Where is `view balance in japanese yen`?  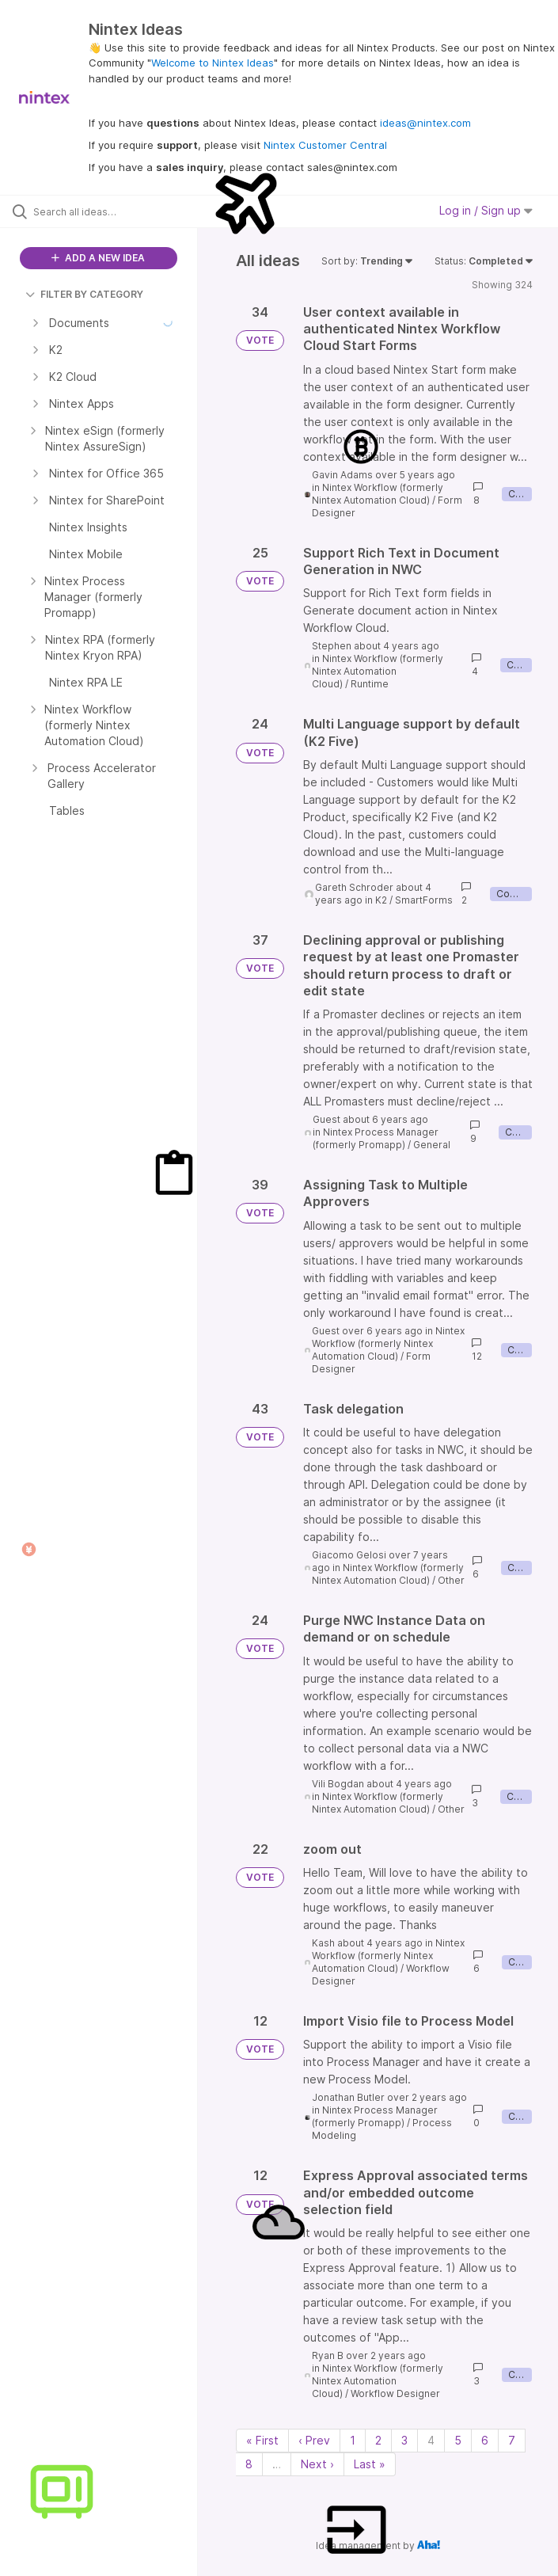 view balance in japanese yen is located at coordinates (28, 1549).